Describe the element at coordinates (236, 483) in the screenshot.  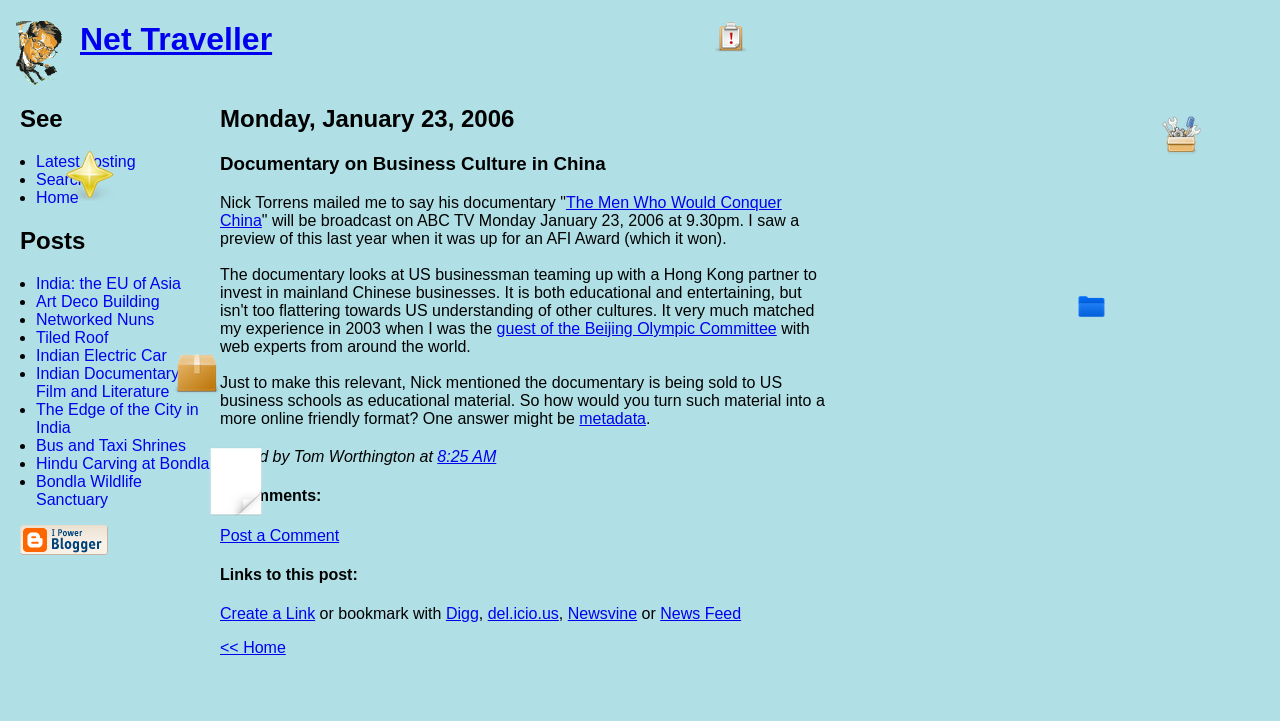
I see `a blank document or stationery template` at that location.